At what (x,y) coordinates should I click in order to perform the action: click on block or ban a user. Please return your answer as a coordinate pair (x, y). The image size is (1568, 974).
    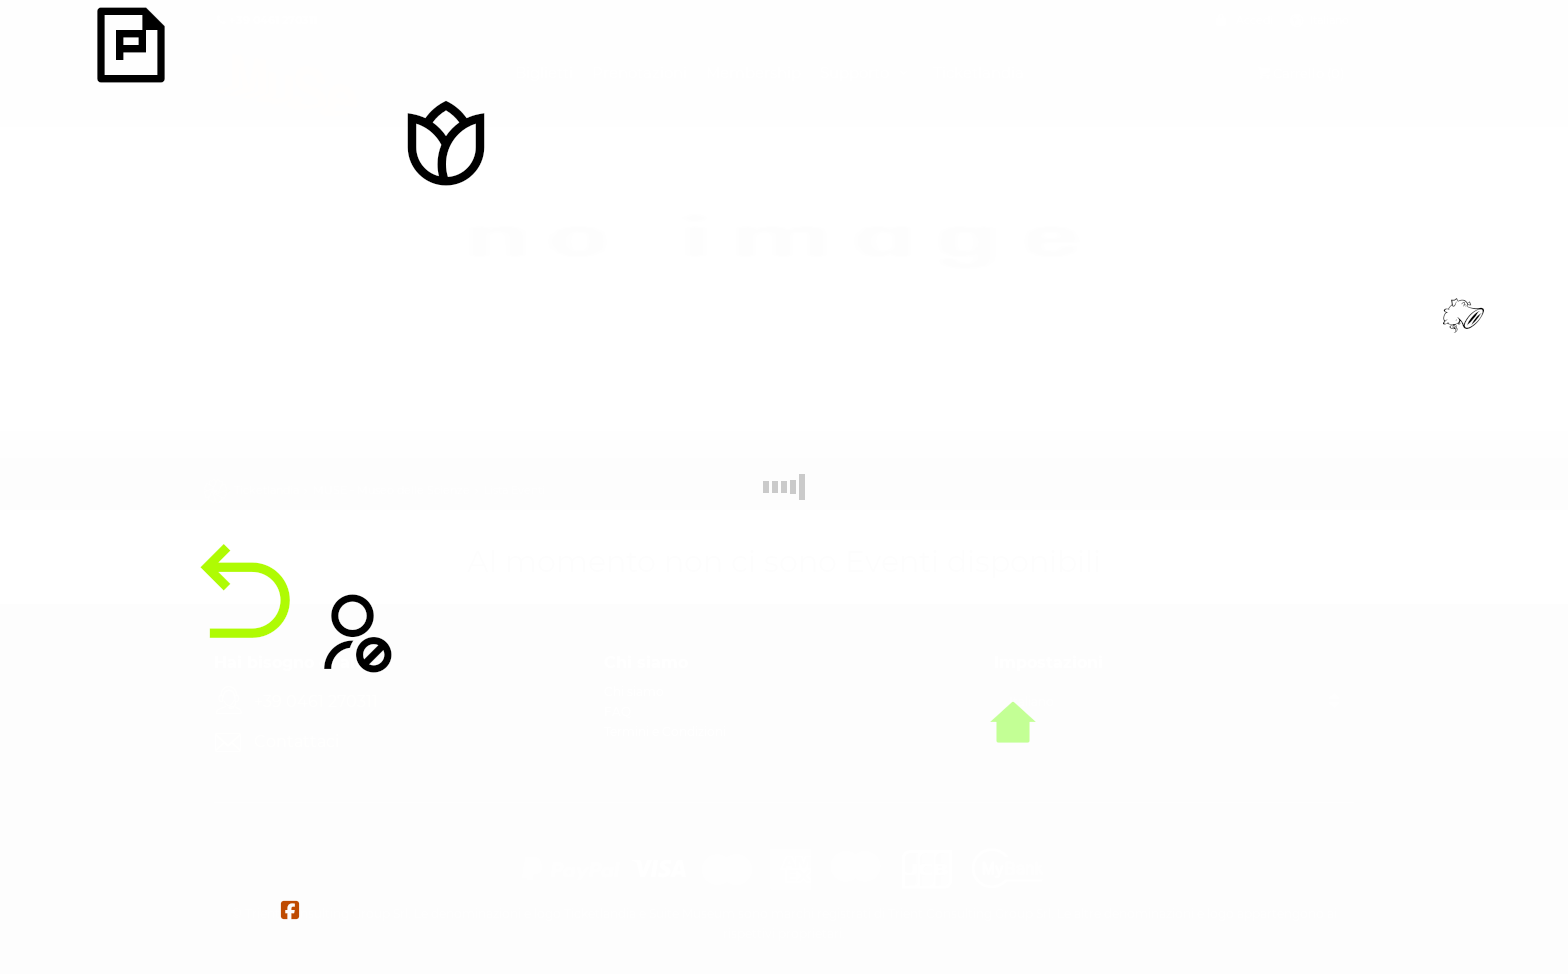
    Looking at the image, I should click on (352, 633).